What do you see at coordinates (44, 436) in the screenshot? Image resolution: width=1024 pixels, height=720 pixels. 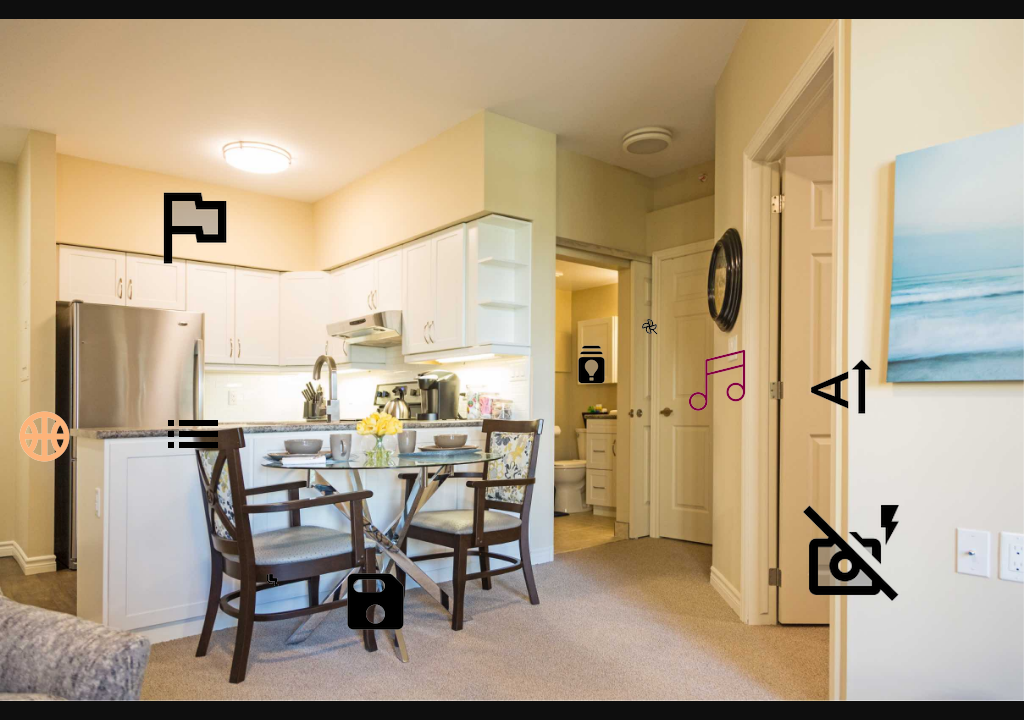 I see `access sports or basketball-related content` at bounding box center [44, 436].